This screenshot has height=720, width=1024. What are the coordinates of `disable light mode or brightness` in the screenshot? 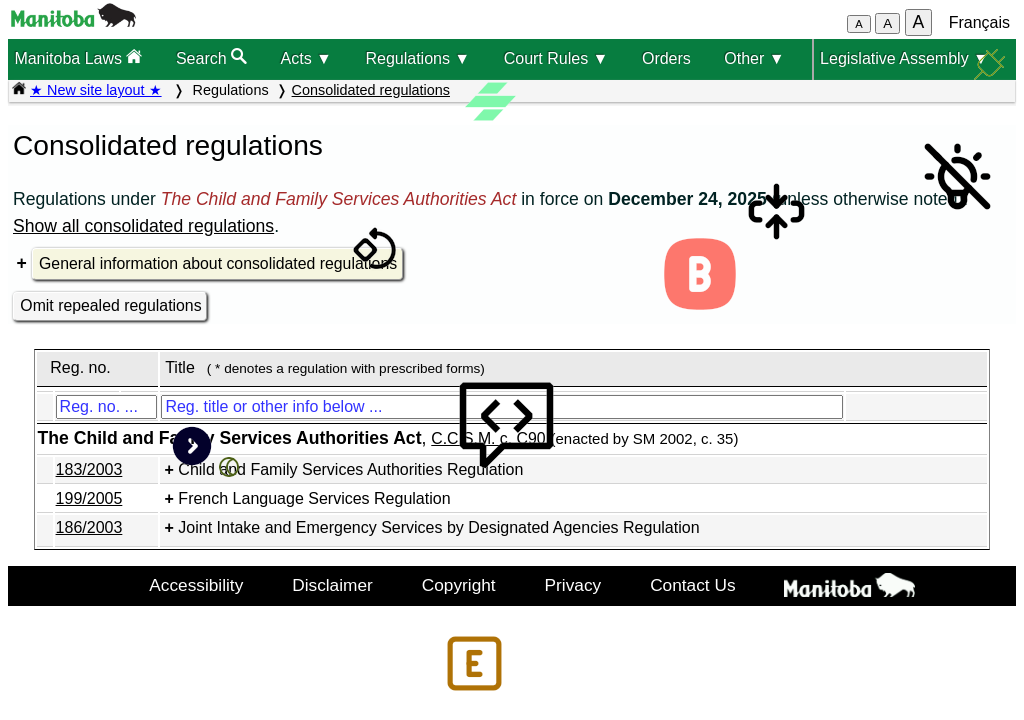 It's located at (957, 176).